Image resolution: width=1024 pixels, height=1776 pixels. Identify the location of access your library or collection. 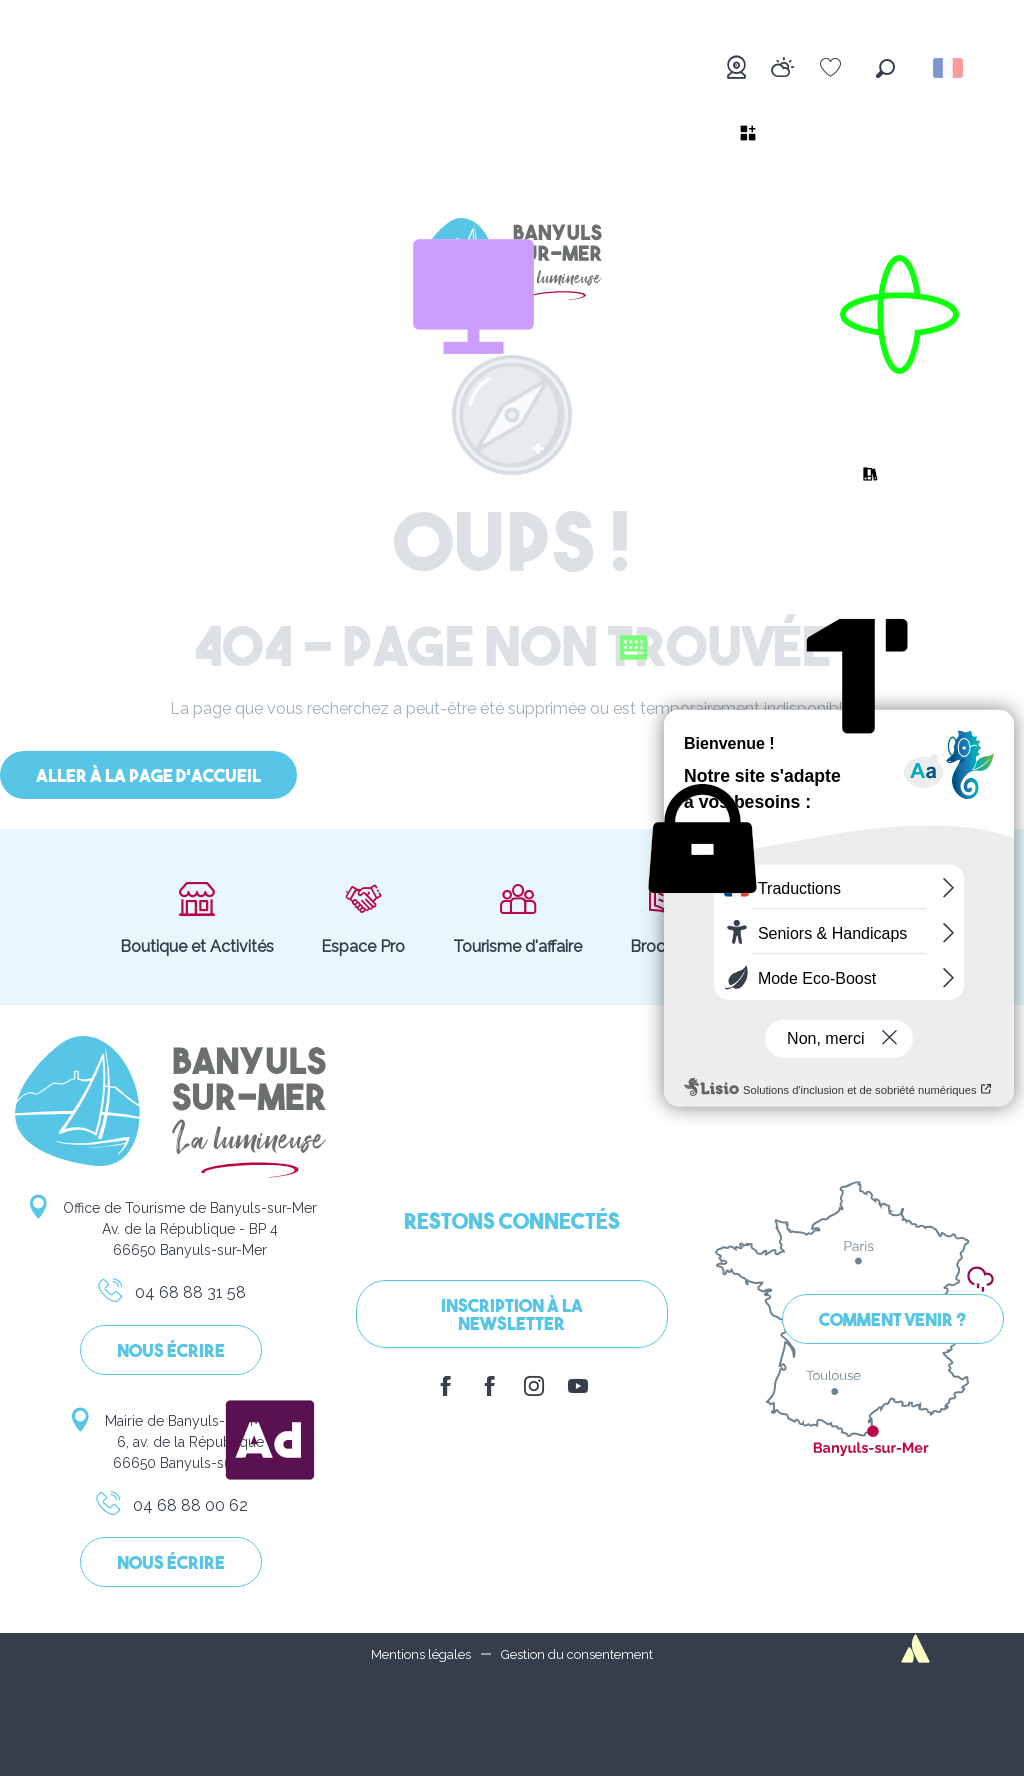
(870, 474).